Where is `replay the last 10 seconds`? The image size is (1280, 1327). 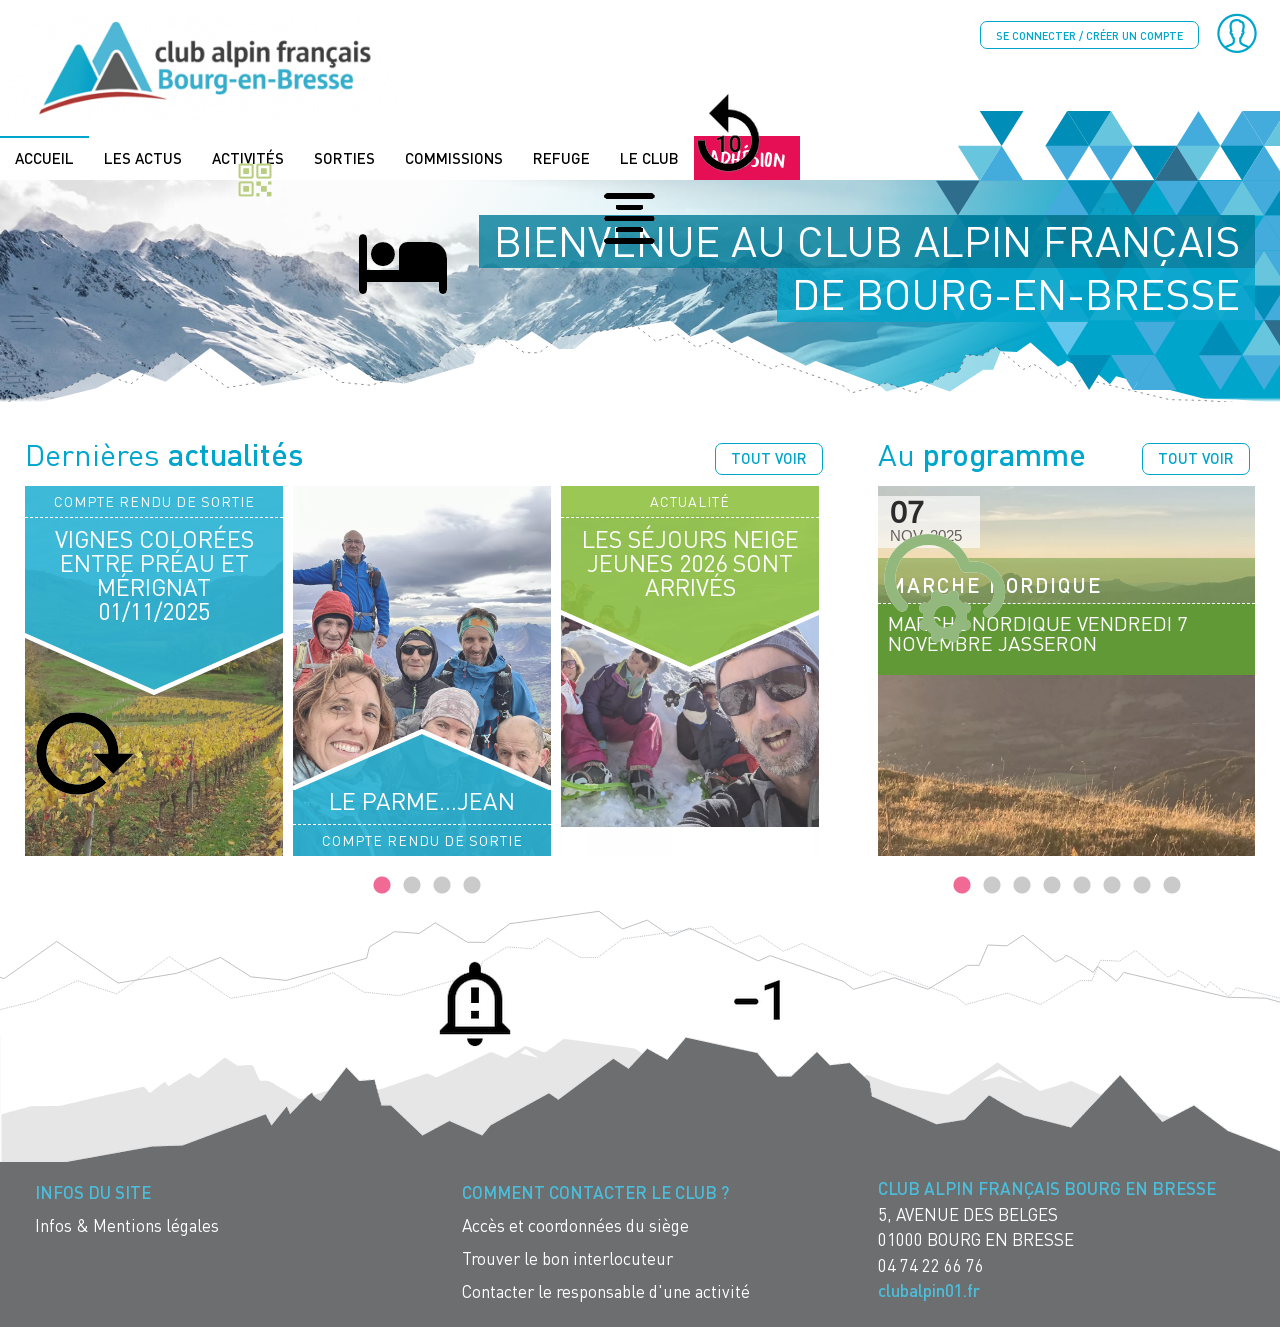 replay the last 10 seconds is located at coordinates (728, 136).